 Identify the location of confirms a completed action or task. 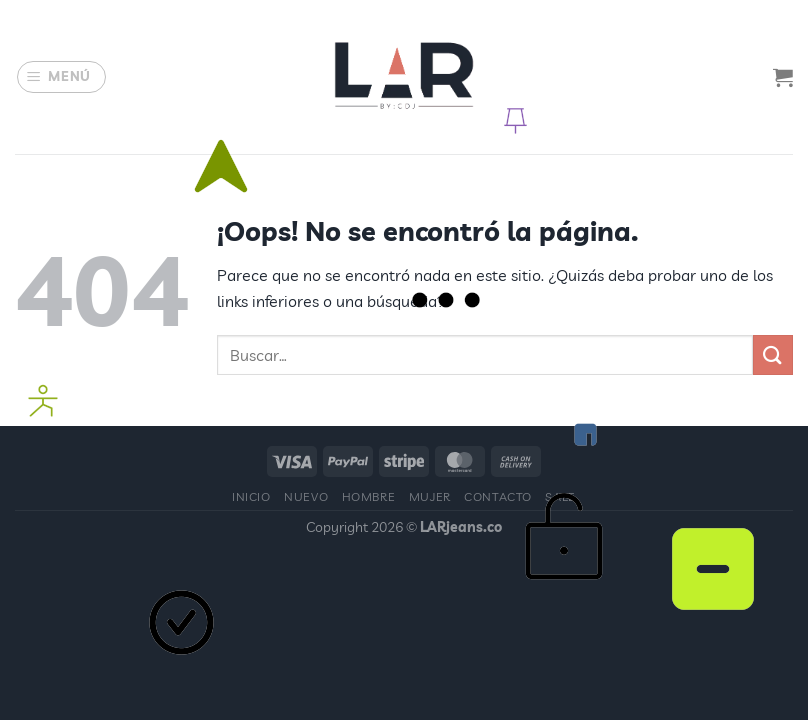
(181, 622).